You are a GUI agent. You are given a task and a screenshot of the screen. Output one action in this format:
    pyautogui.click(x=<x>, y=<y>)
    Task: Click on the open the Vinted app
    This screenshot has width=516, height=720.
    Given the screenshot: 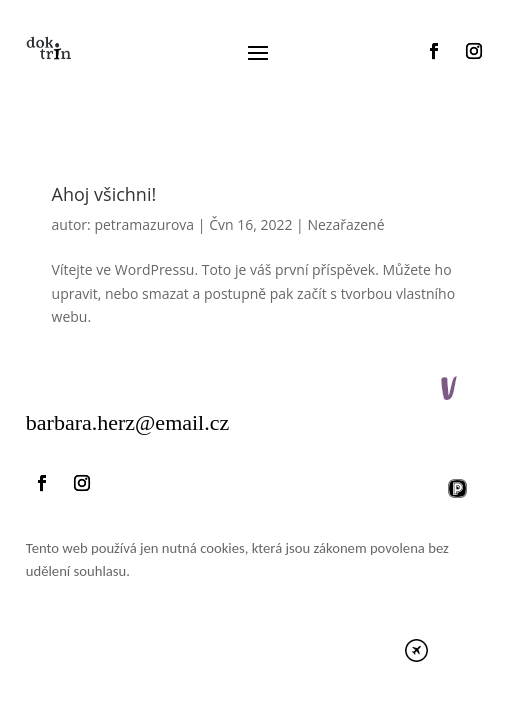 What is the action you would take?
    pyautogui.click(x=449, y=388)
    